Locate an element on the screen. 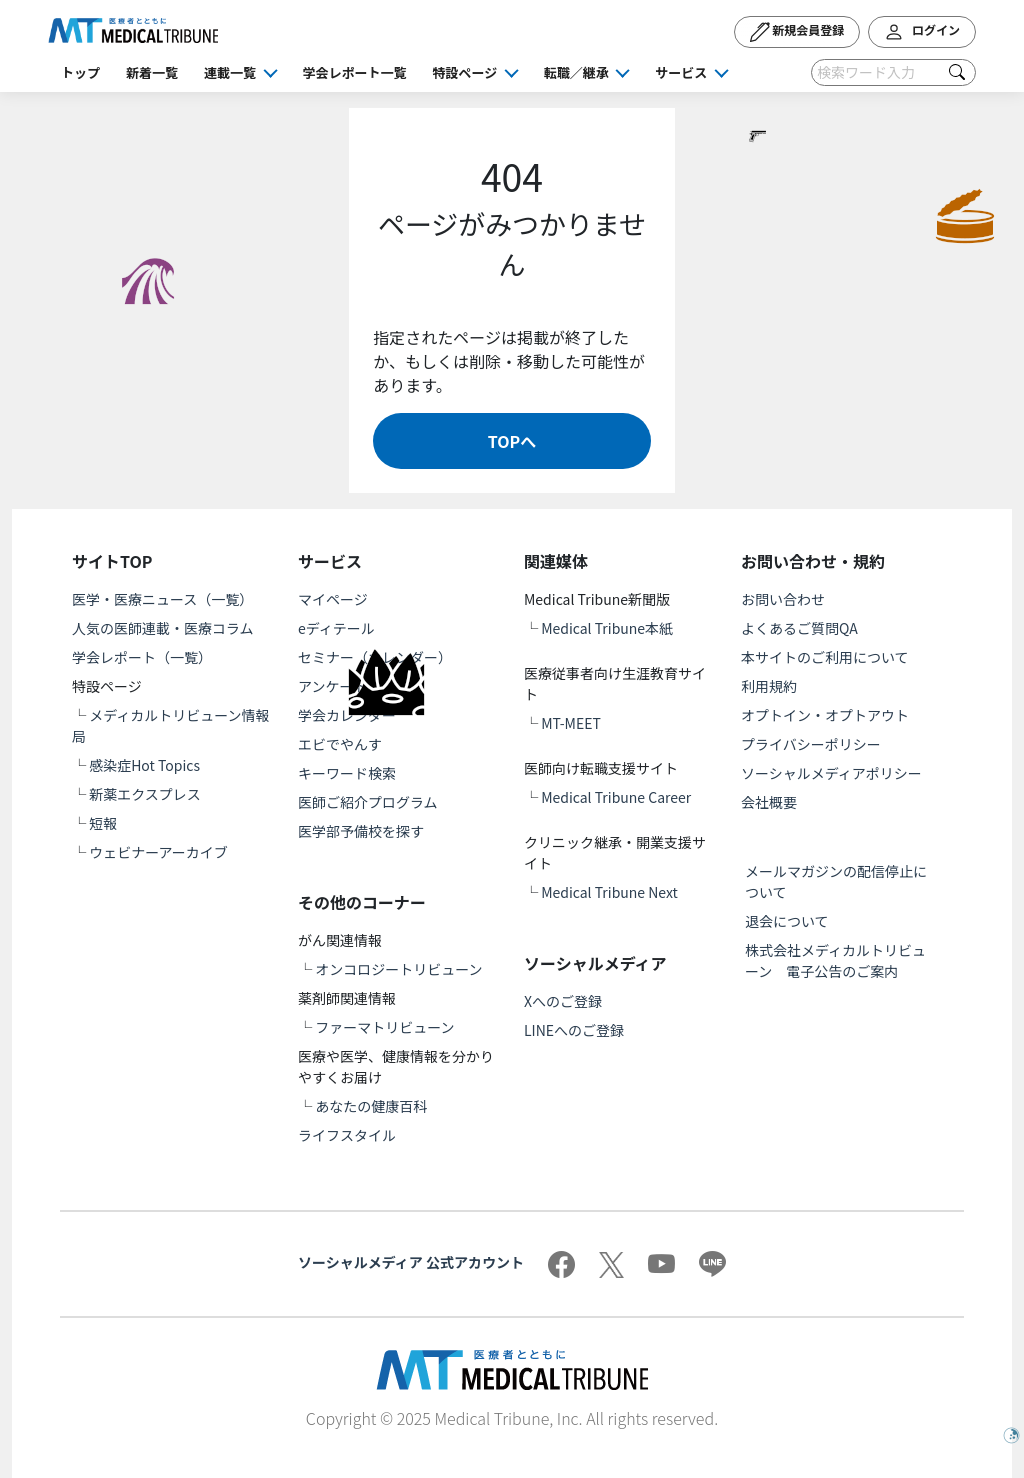 This screenshot has height=1478, width=1024. dinosaur or prehistoric content category is located at coordinates (386, 677).